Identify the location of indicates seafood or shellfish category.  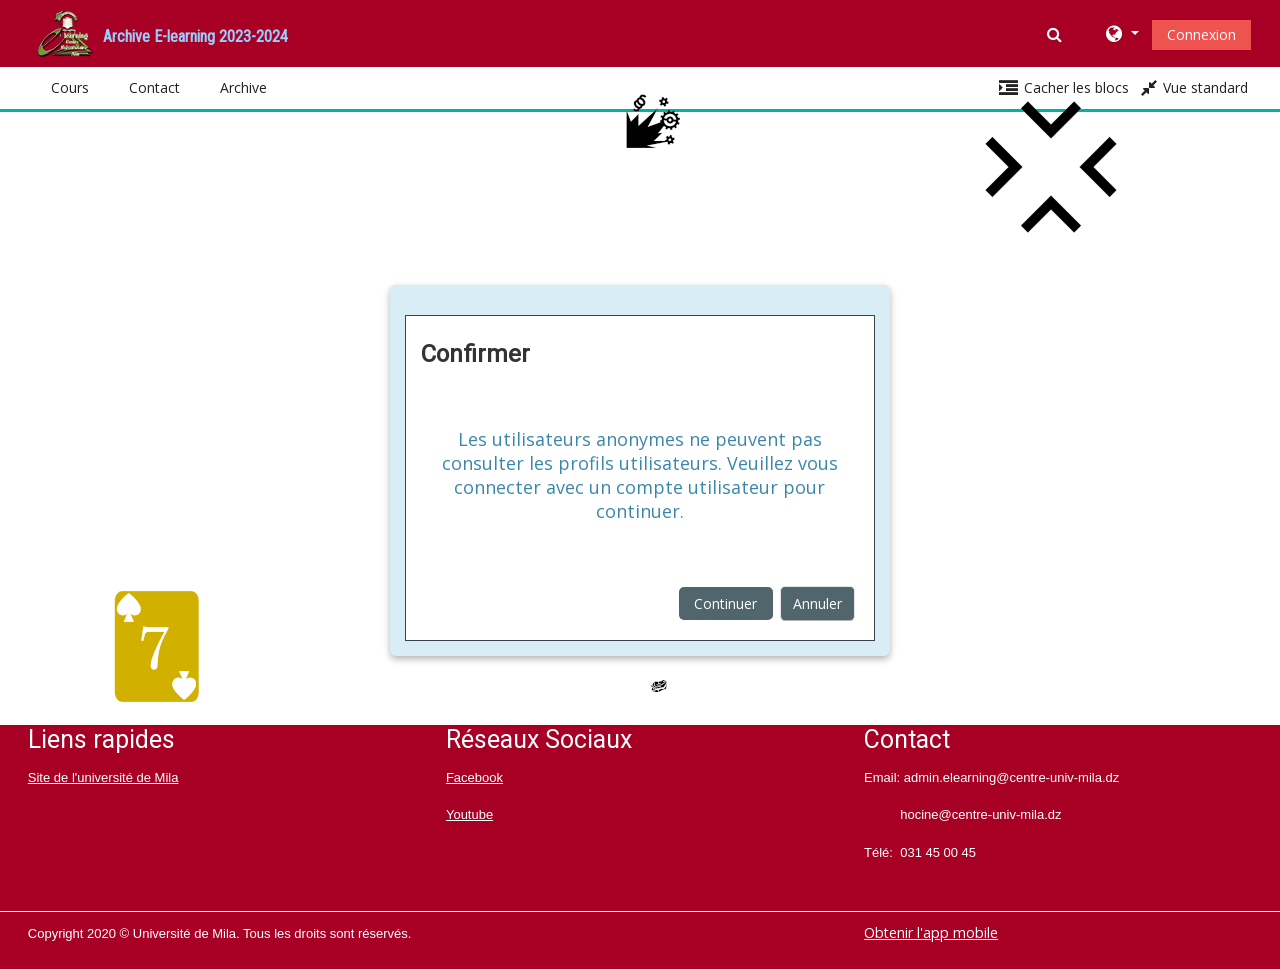
(659, 686).